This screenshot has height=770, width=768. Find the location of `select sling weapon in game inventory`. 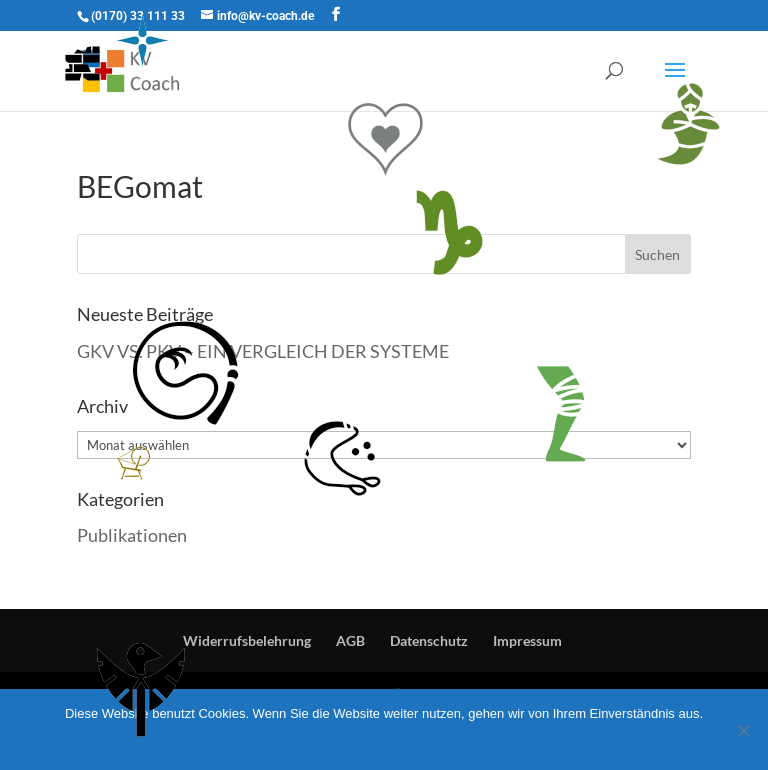

select sling weapon in game inventory is located at coordinates (342, 458).